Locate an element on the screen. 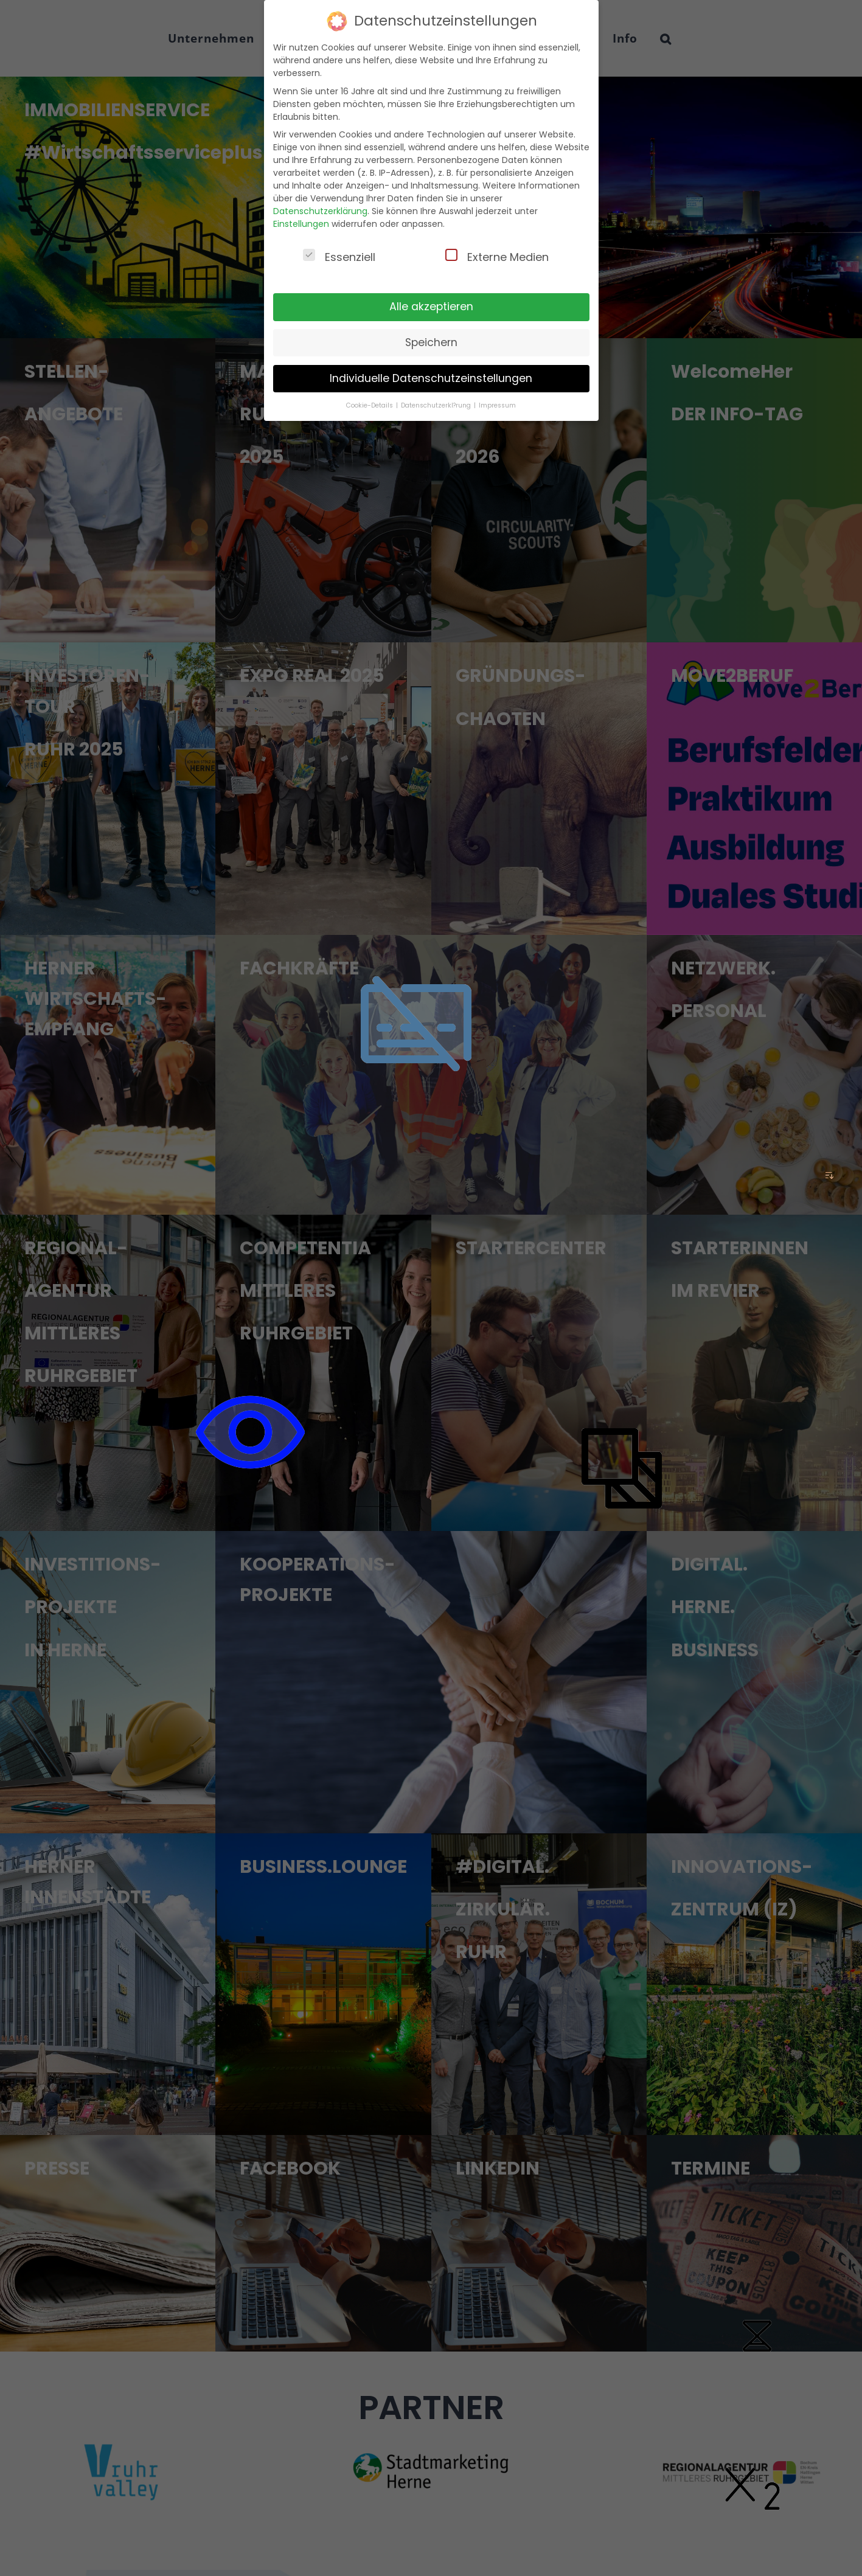 The height and width of the screenshot is (2576, 862). view or preview content is located at coordinates (250, 1432).